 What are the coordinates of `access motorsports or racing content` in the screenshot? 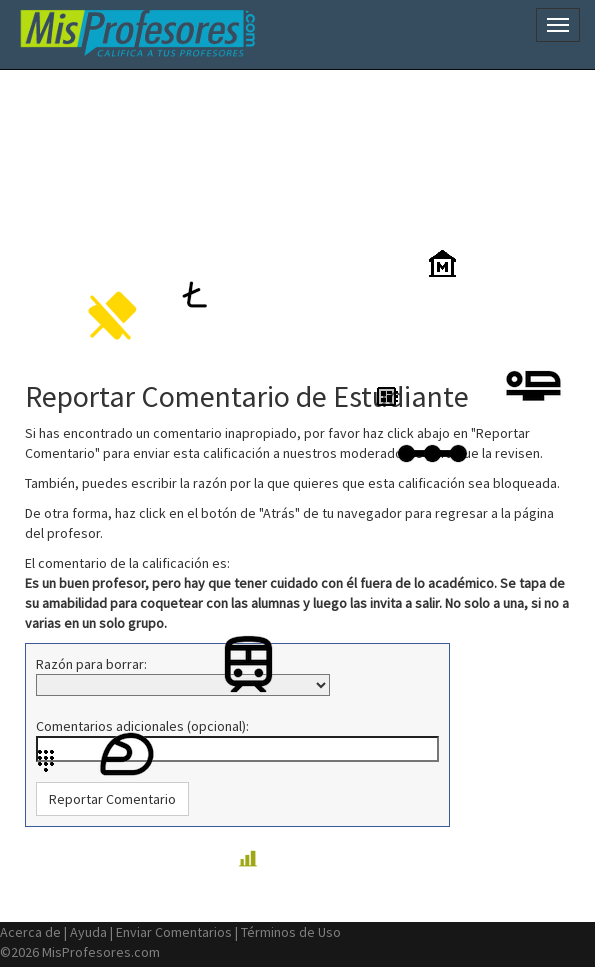 It's located at (127, 754).